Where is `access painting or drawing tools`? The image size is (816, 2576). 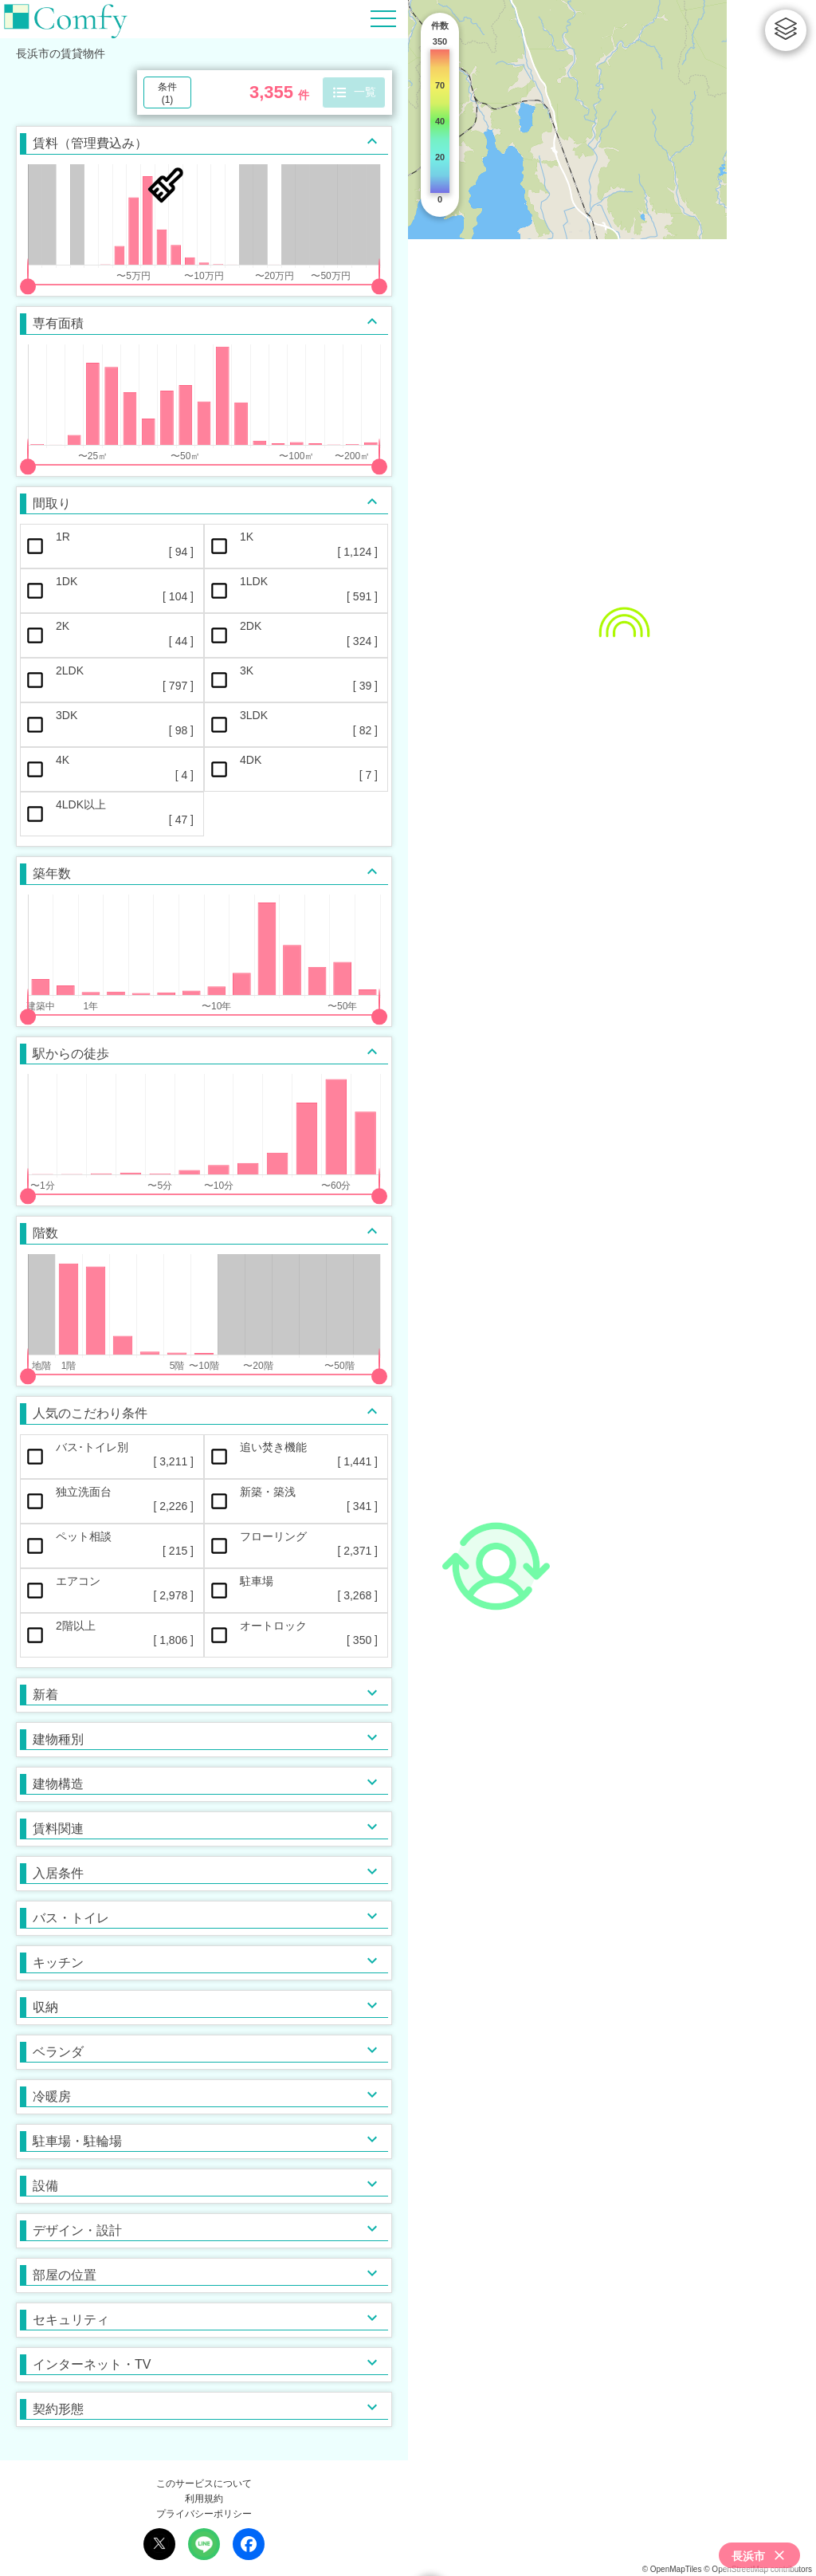 access painting or drawing tools is located at coordinates (166, 184).